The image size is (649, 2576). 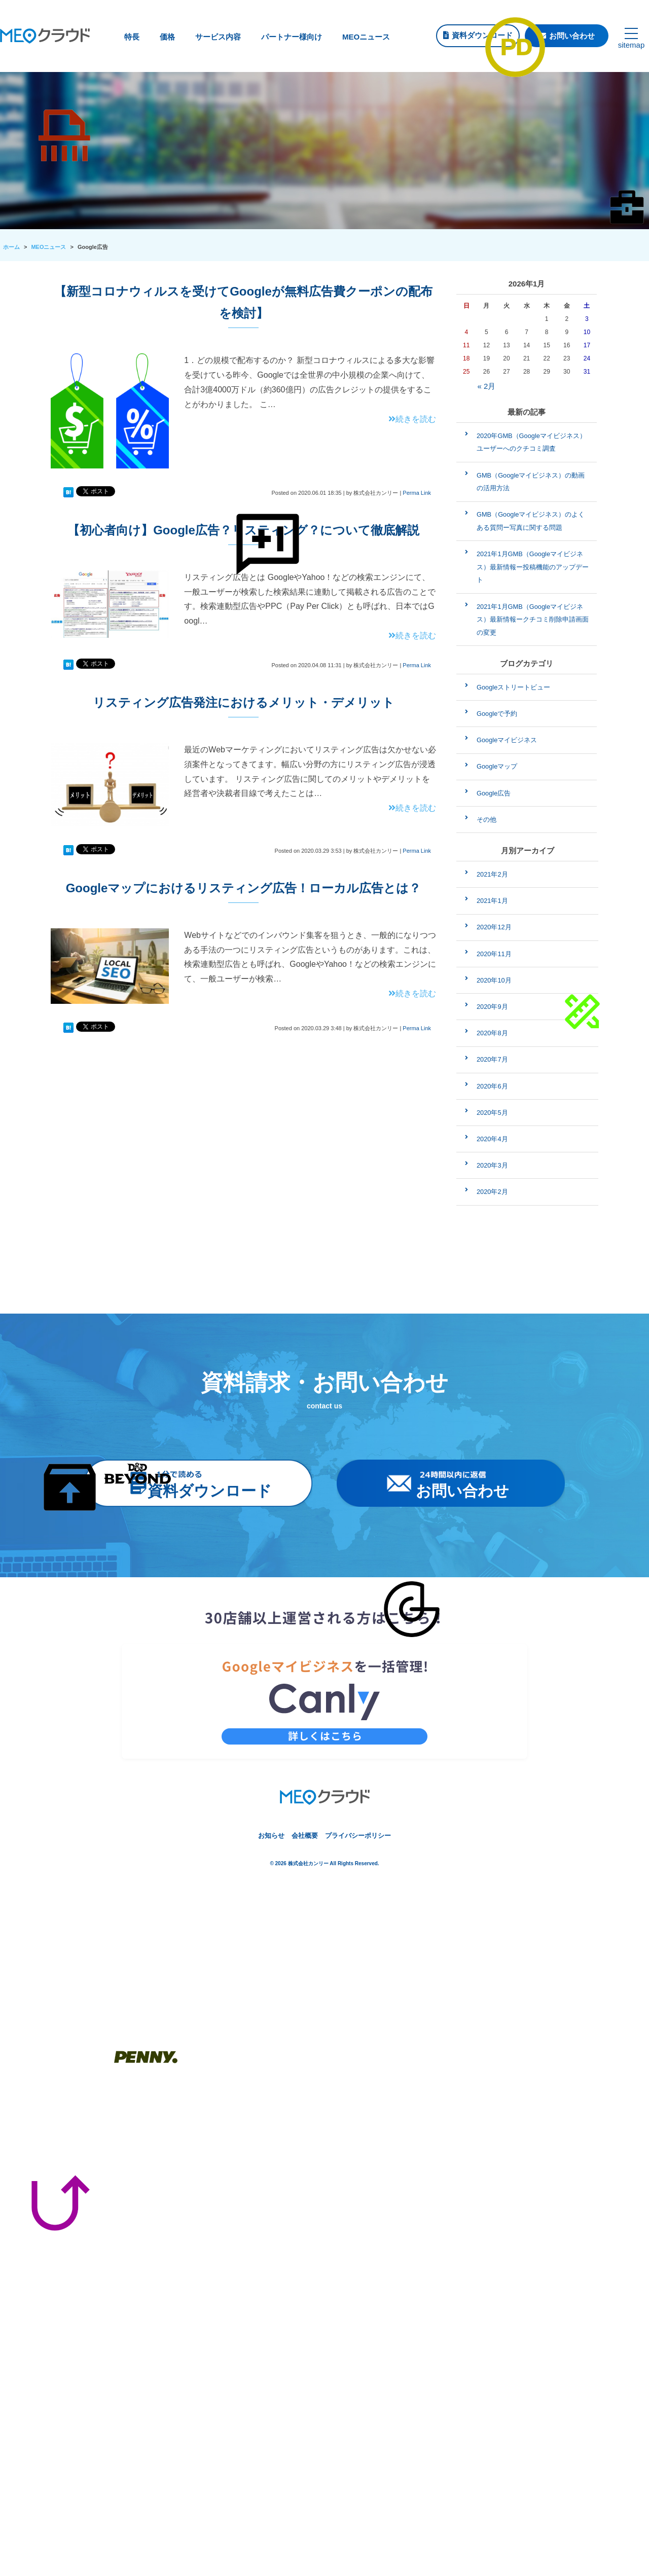 What do you see at coordinates (582, 1011) in the screenshot?
I see `access design tools` at bounding box center [582, 1011].